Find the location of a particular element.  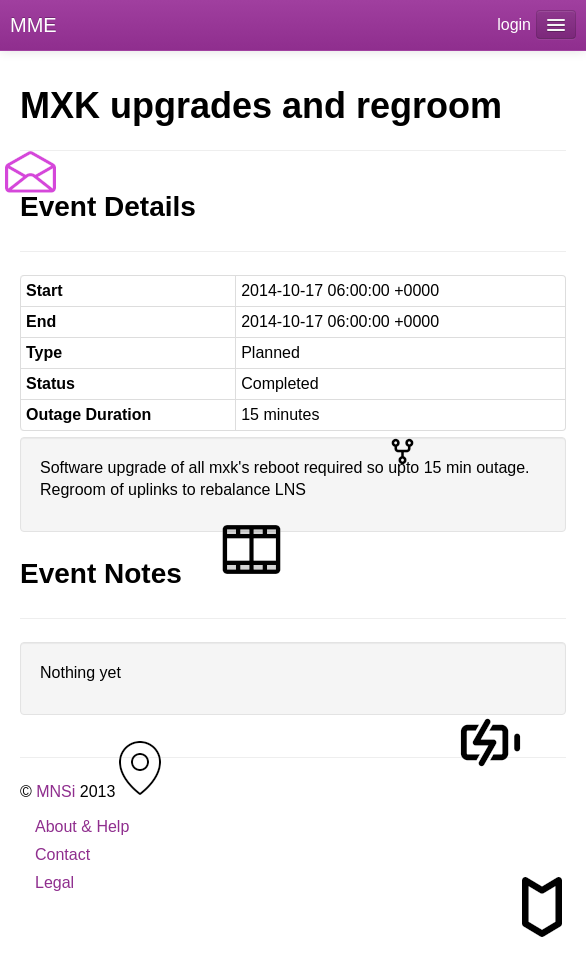

fork this repository is located at coordinates (402, 451).